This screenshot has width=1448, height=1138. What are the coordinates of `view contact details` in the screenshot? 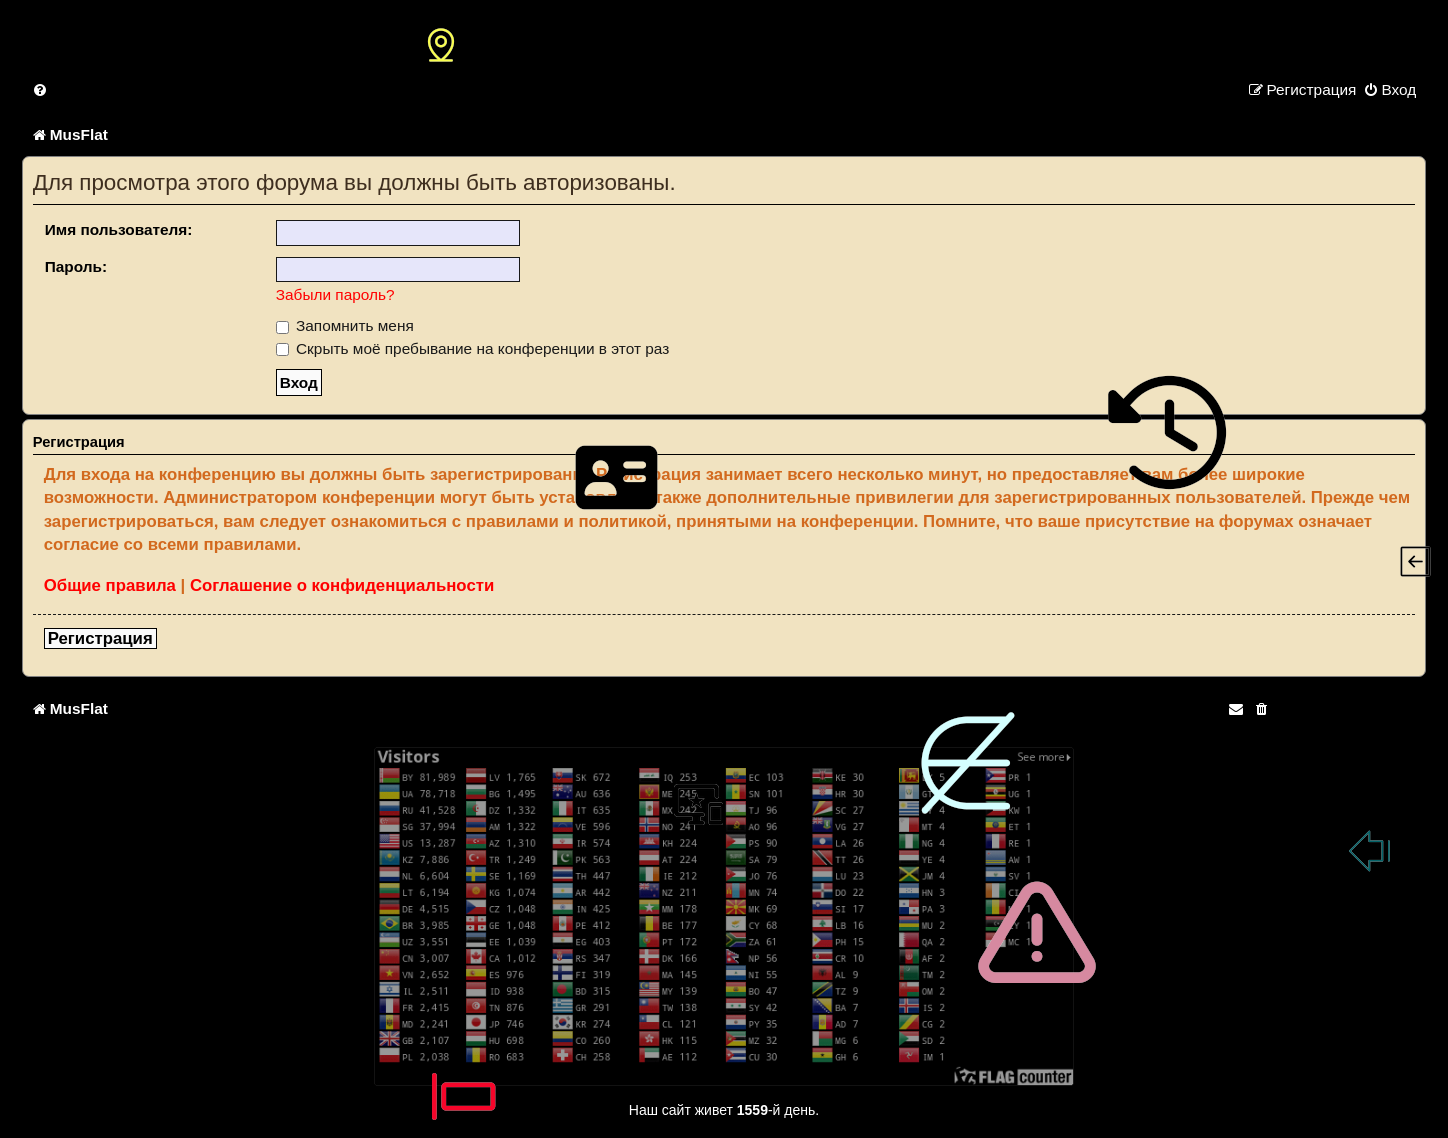 It's located at (616, 477).